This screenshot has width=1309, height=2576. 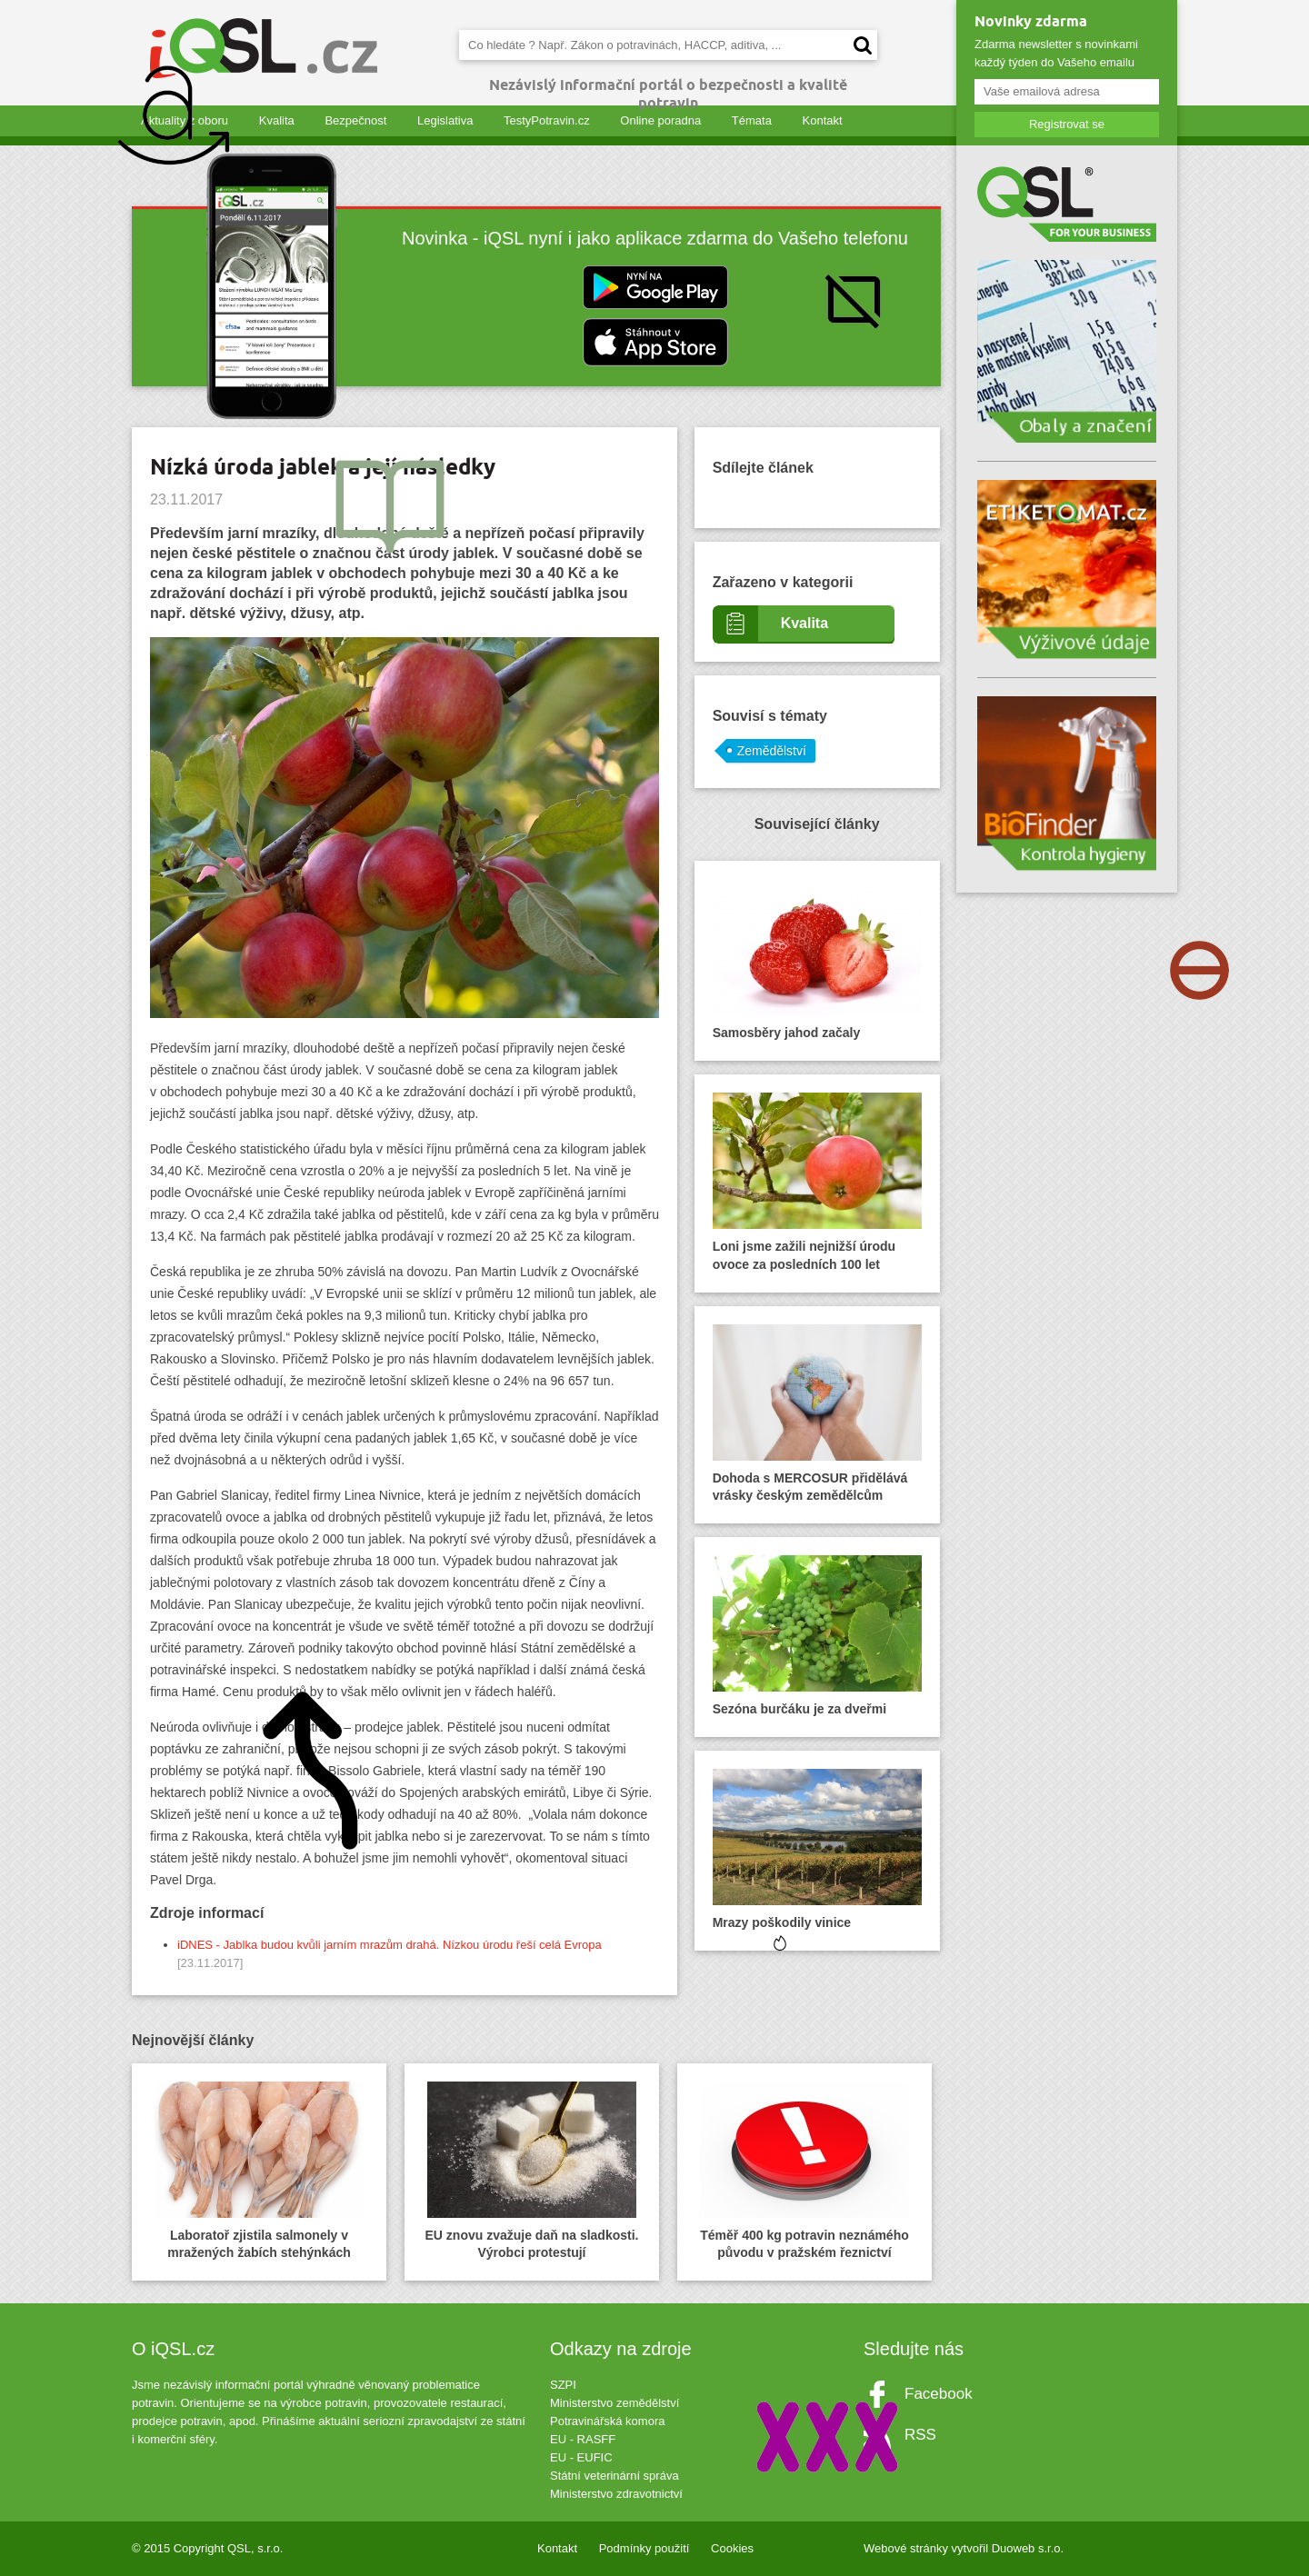 What do you see at coordinates (1199, 970) in the screenshot?
I see `select agender identity option` at bounding box center [1199, 970].